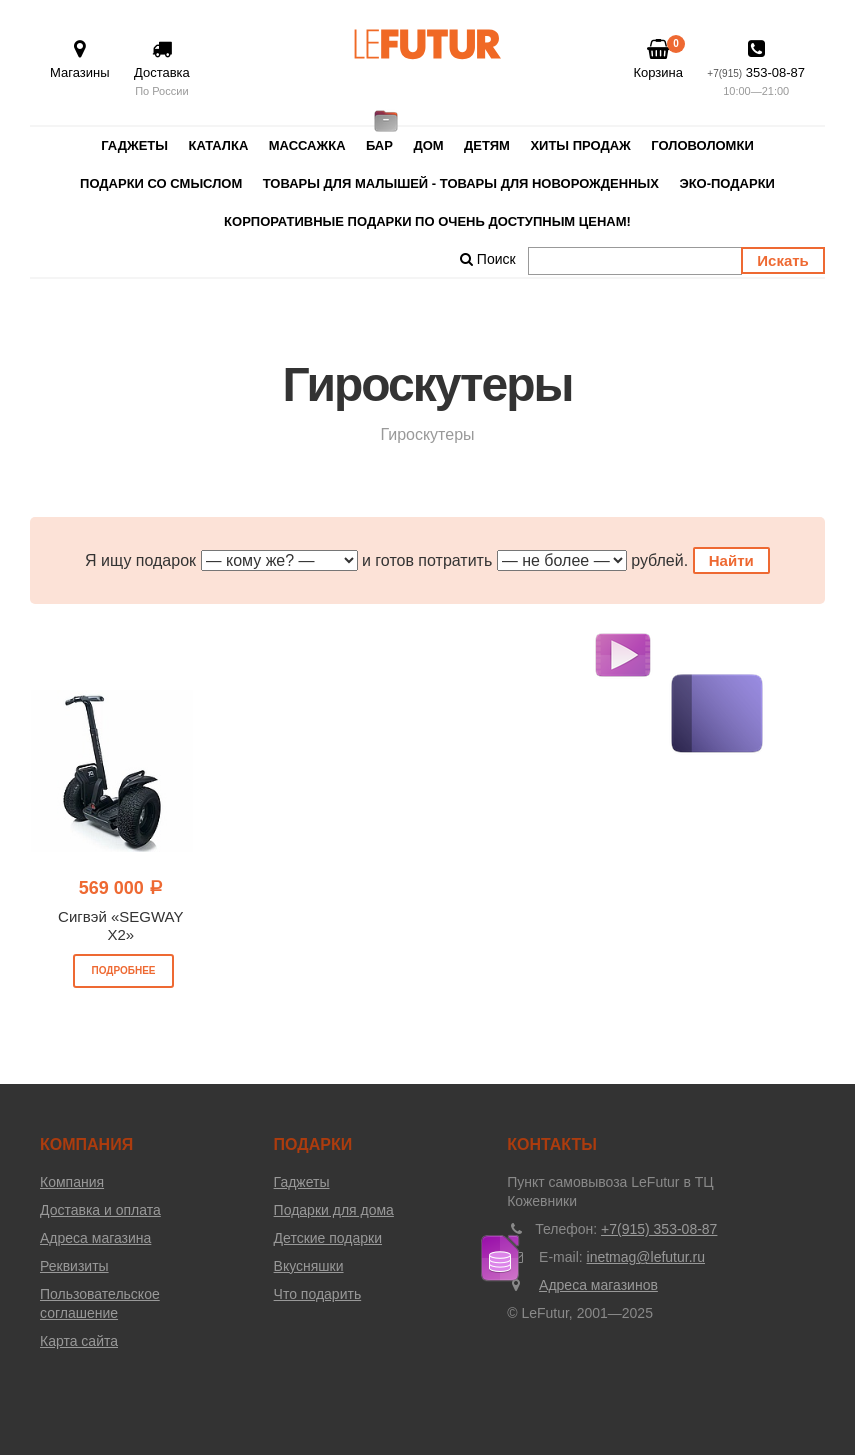 The image size is (855, 1455). Describe the element at coordinates (717, 710) in the screenshot. I see `access desktop folder` at that location.